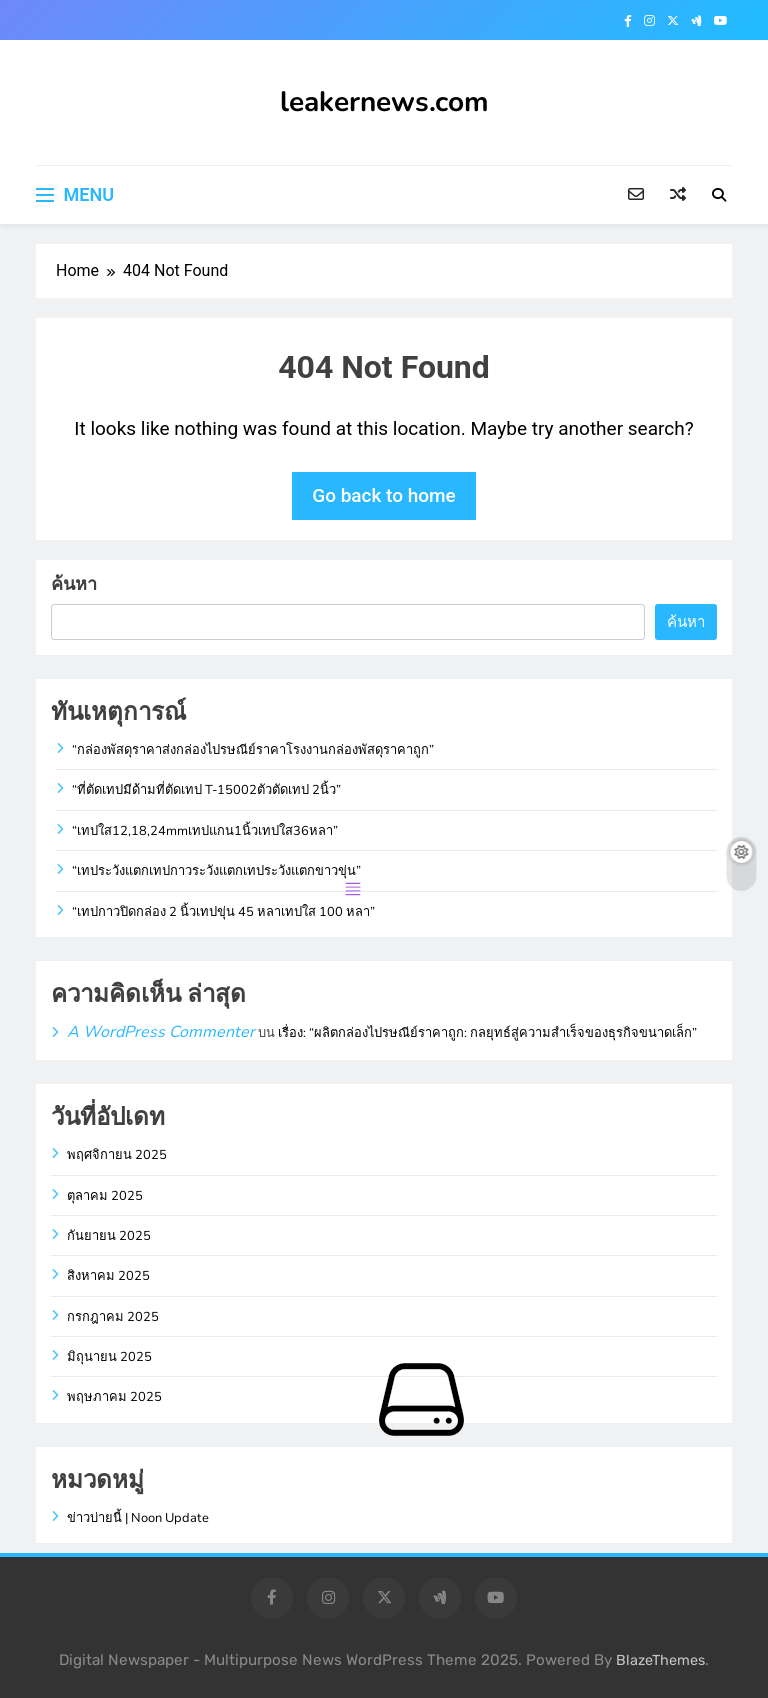  Describe the element at coordinates (353, 889) in the screenshot. I see `open navigation menu` at that location.